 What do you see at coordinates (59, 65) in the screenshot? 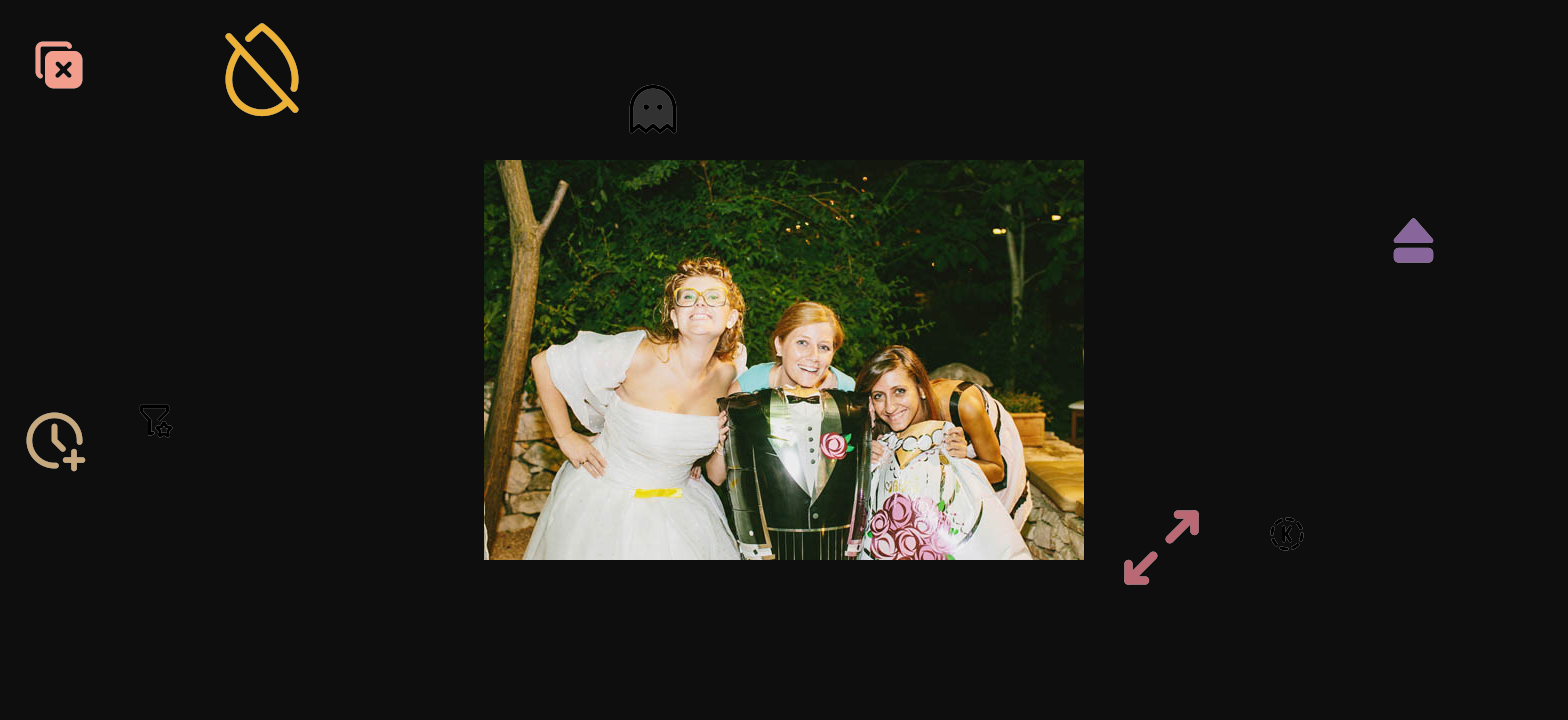
I see `cancel or remove copied content` at bounding box center [59, 65].